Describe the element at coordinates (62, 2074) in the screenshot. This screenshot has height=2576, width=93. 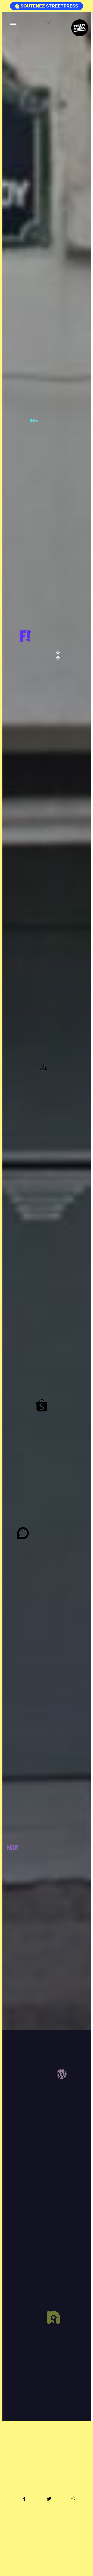
I see `wordpress logo` at that location.